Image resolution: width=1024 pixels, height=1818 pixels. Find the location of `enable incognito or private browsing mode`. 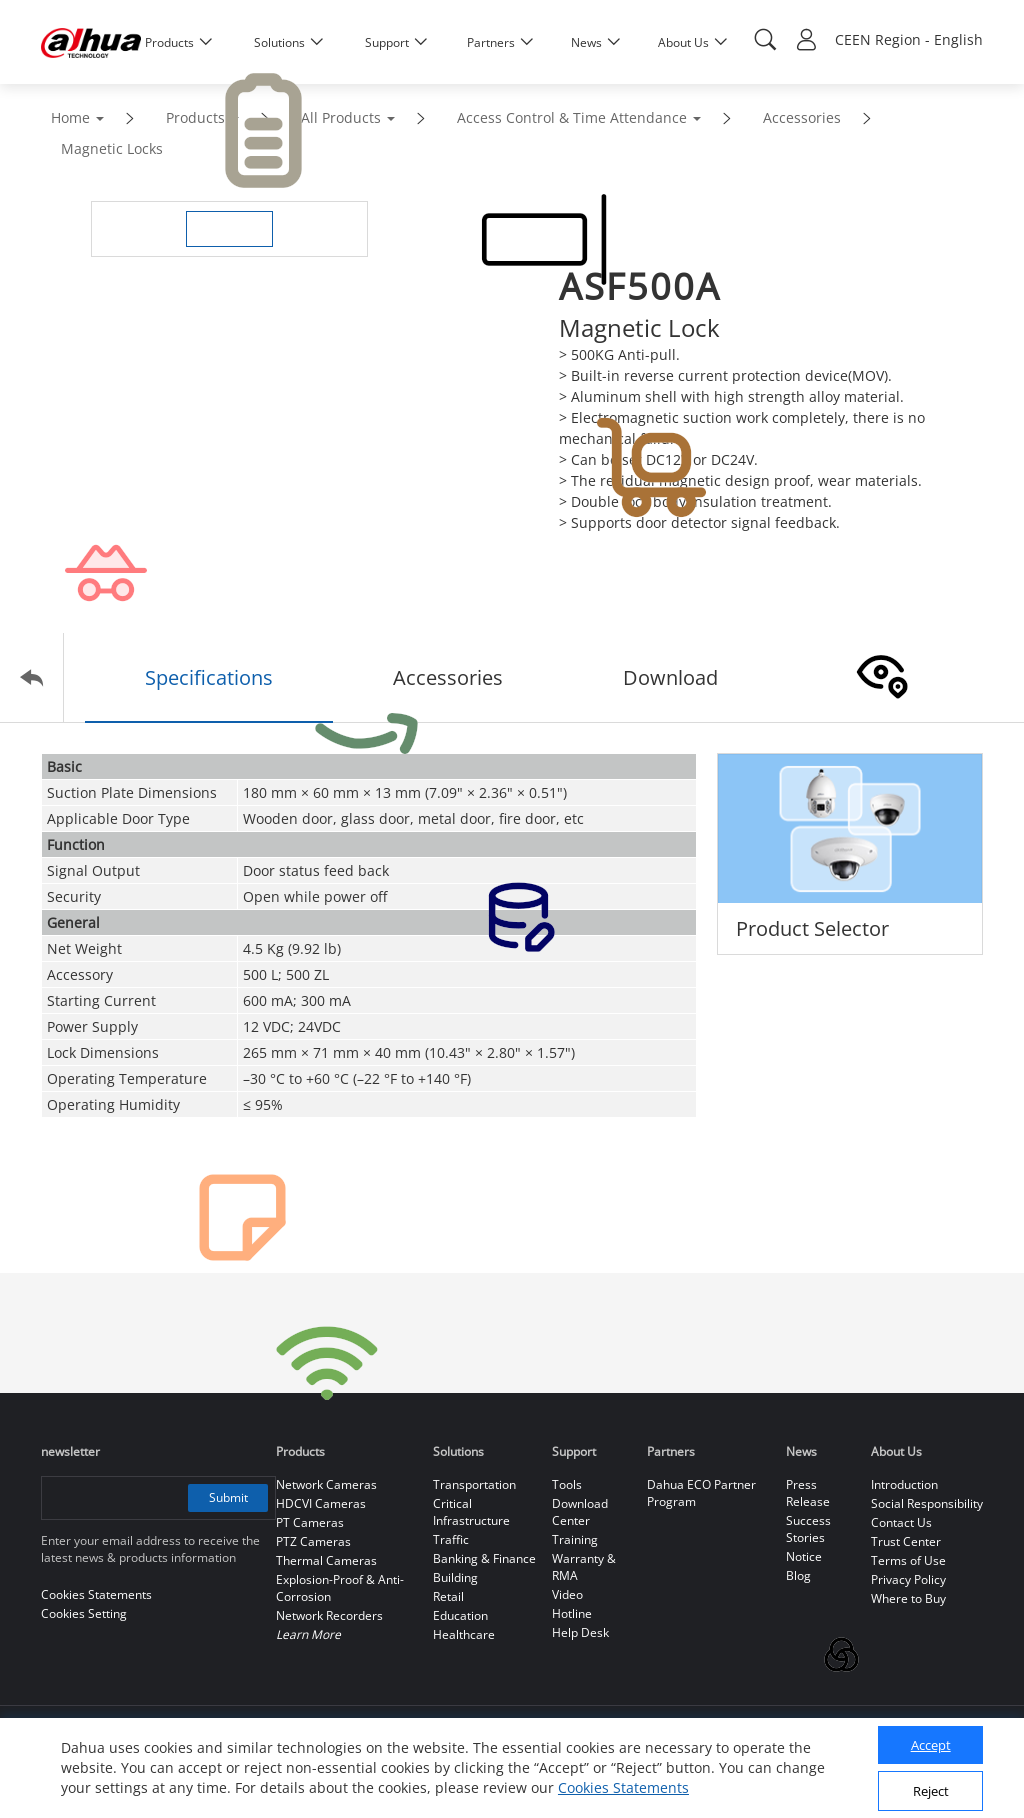

enable incognito or private browsing mode is located at coordinates (106, 573).